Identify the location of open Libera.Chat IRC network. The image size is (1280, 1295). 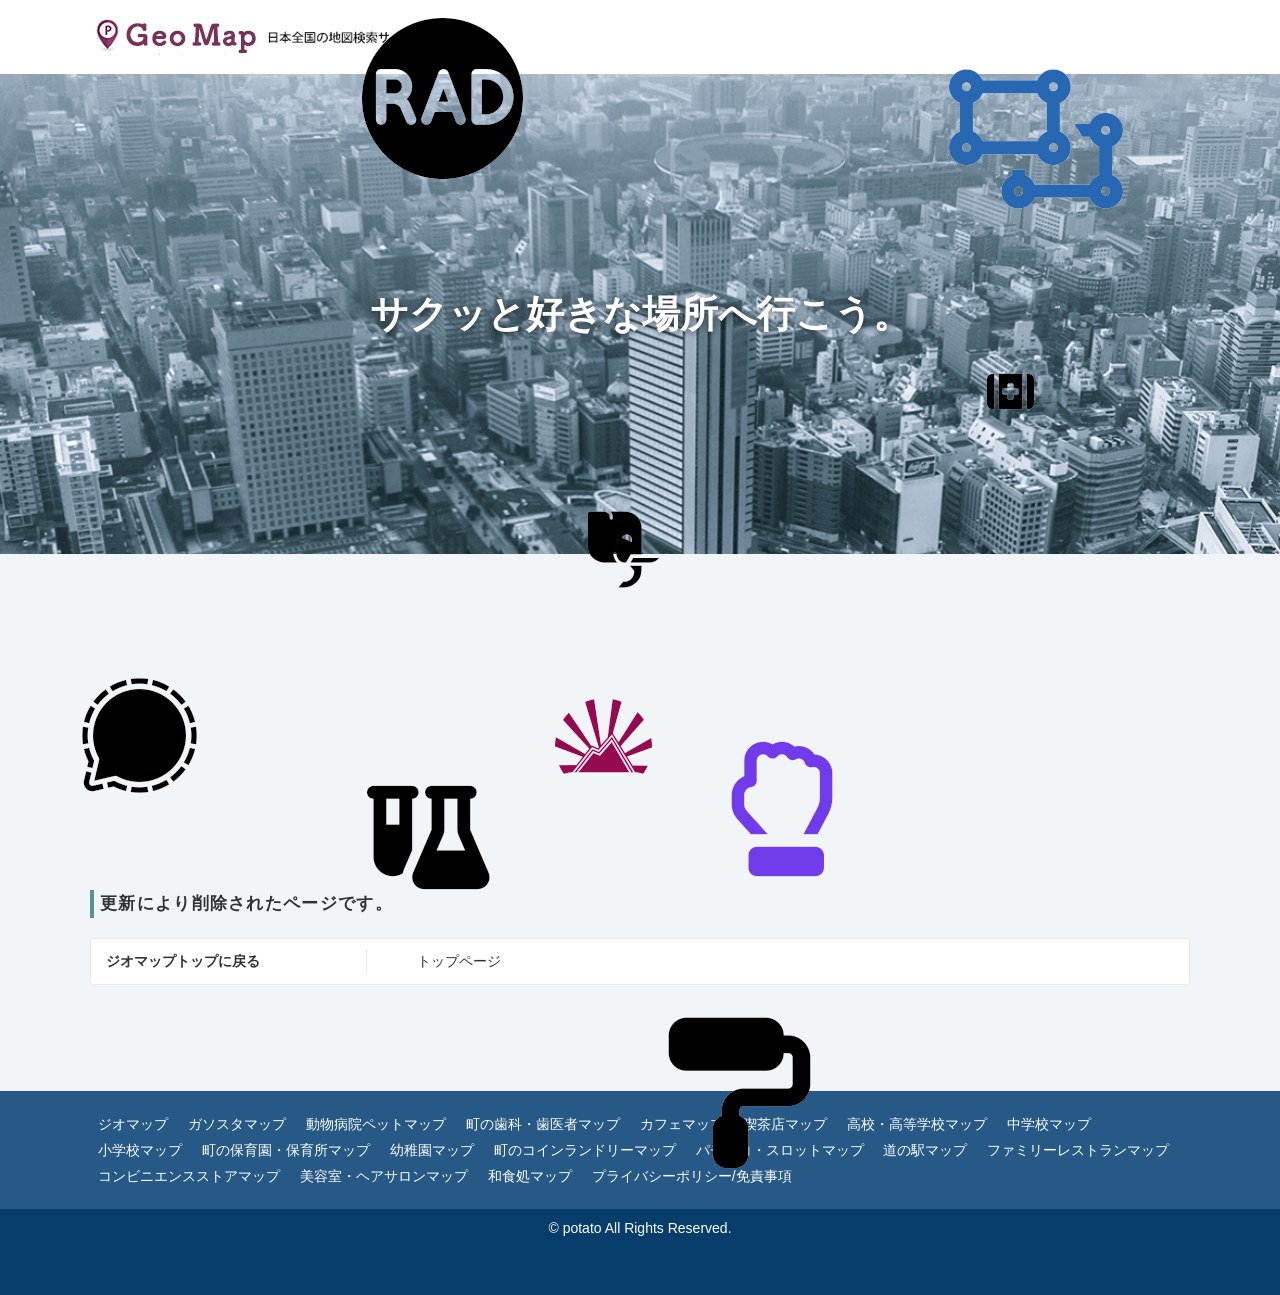
(603, 736).